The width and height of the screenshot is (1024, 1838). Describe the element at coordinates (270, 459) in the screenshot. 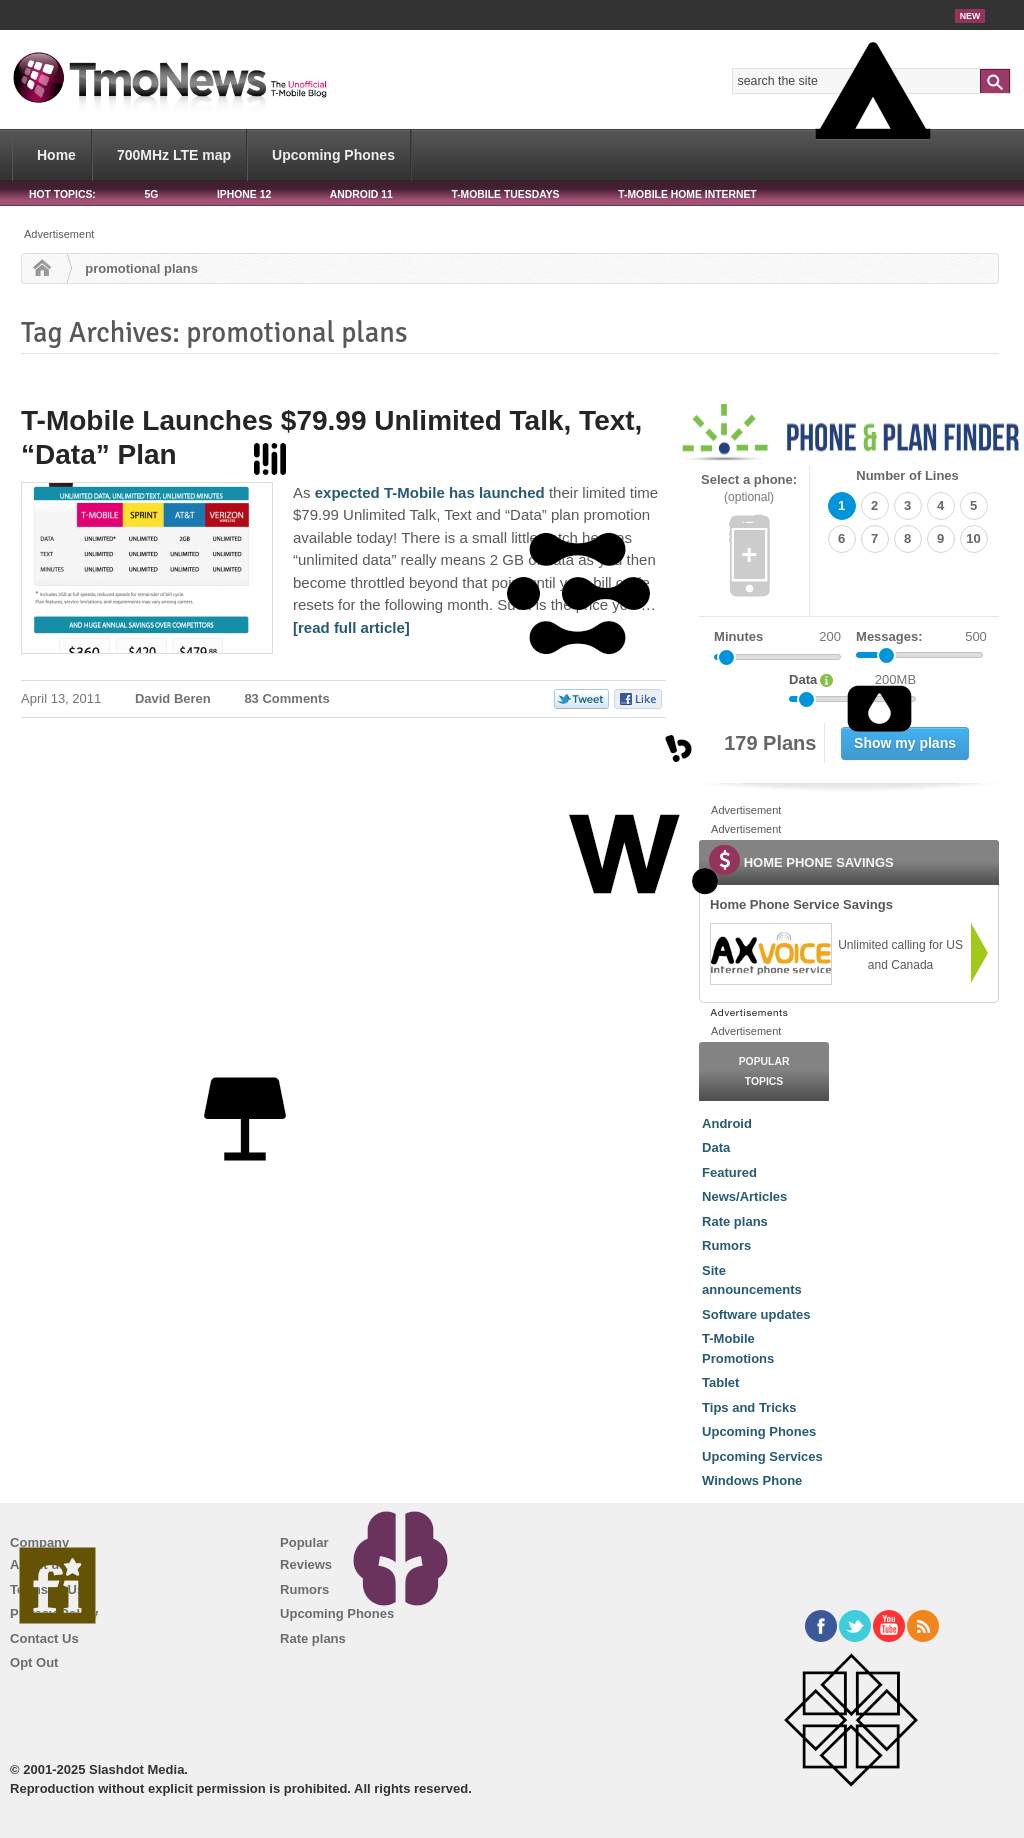

I see `mediapipe framework or SDK integration` at that location.